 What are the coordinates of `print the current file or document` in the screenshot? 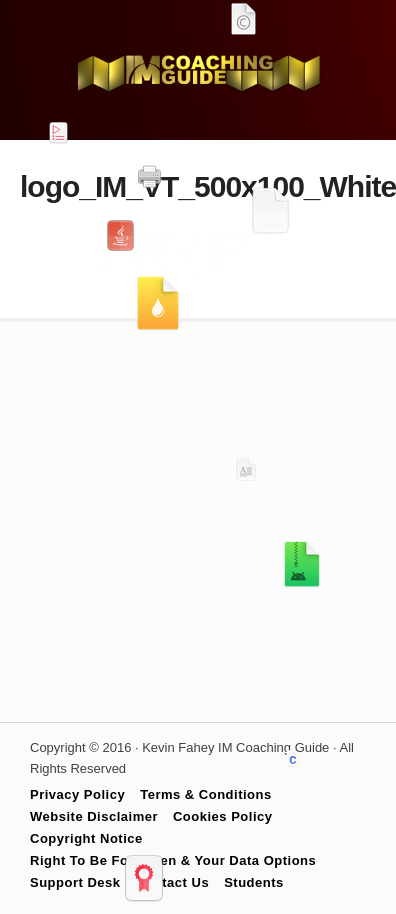 It's located at (149, 176).